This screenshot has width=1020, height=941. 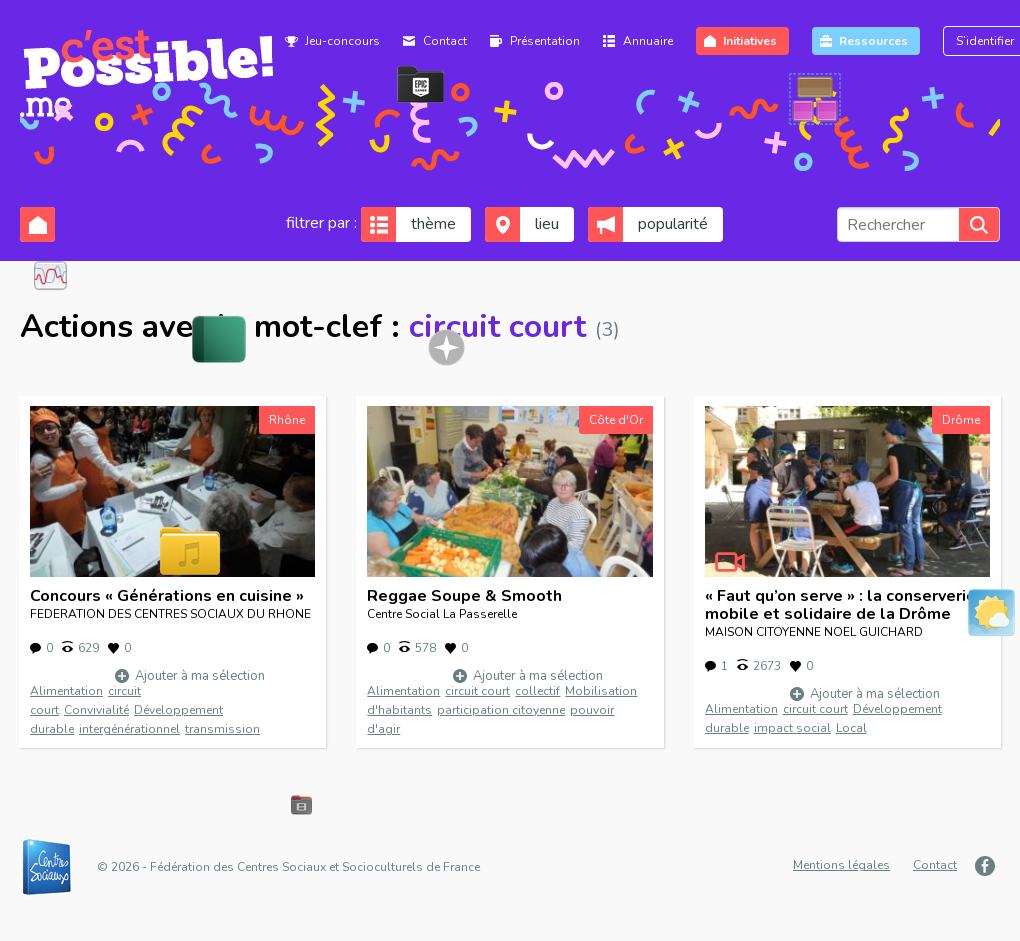 I want to click on open the weather app, so click(x=991, y=612).